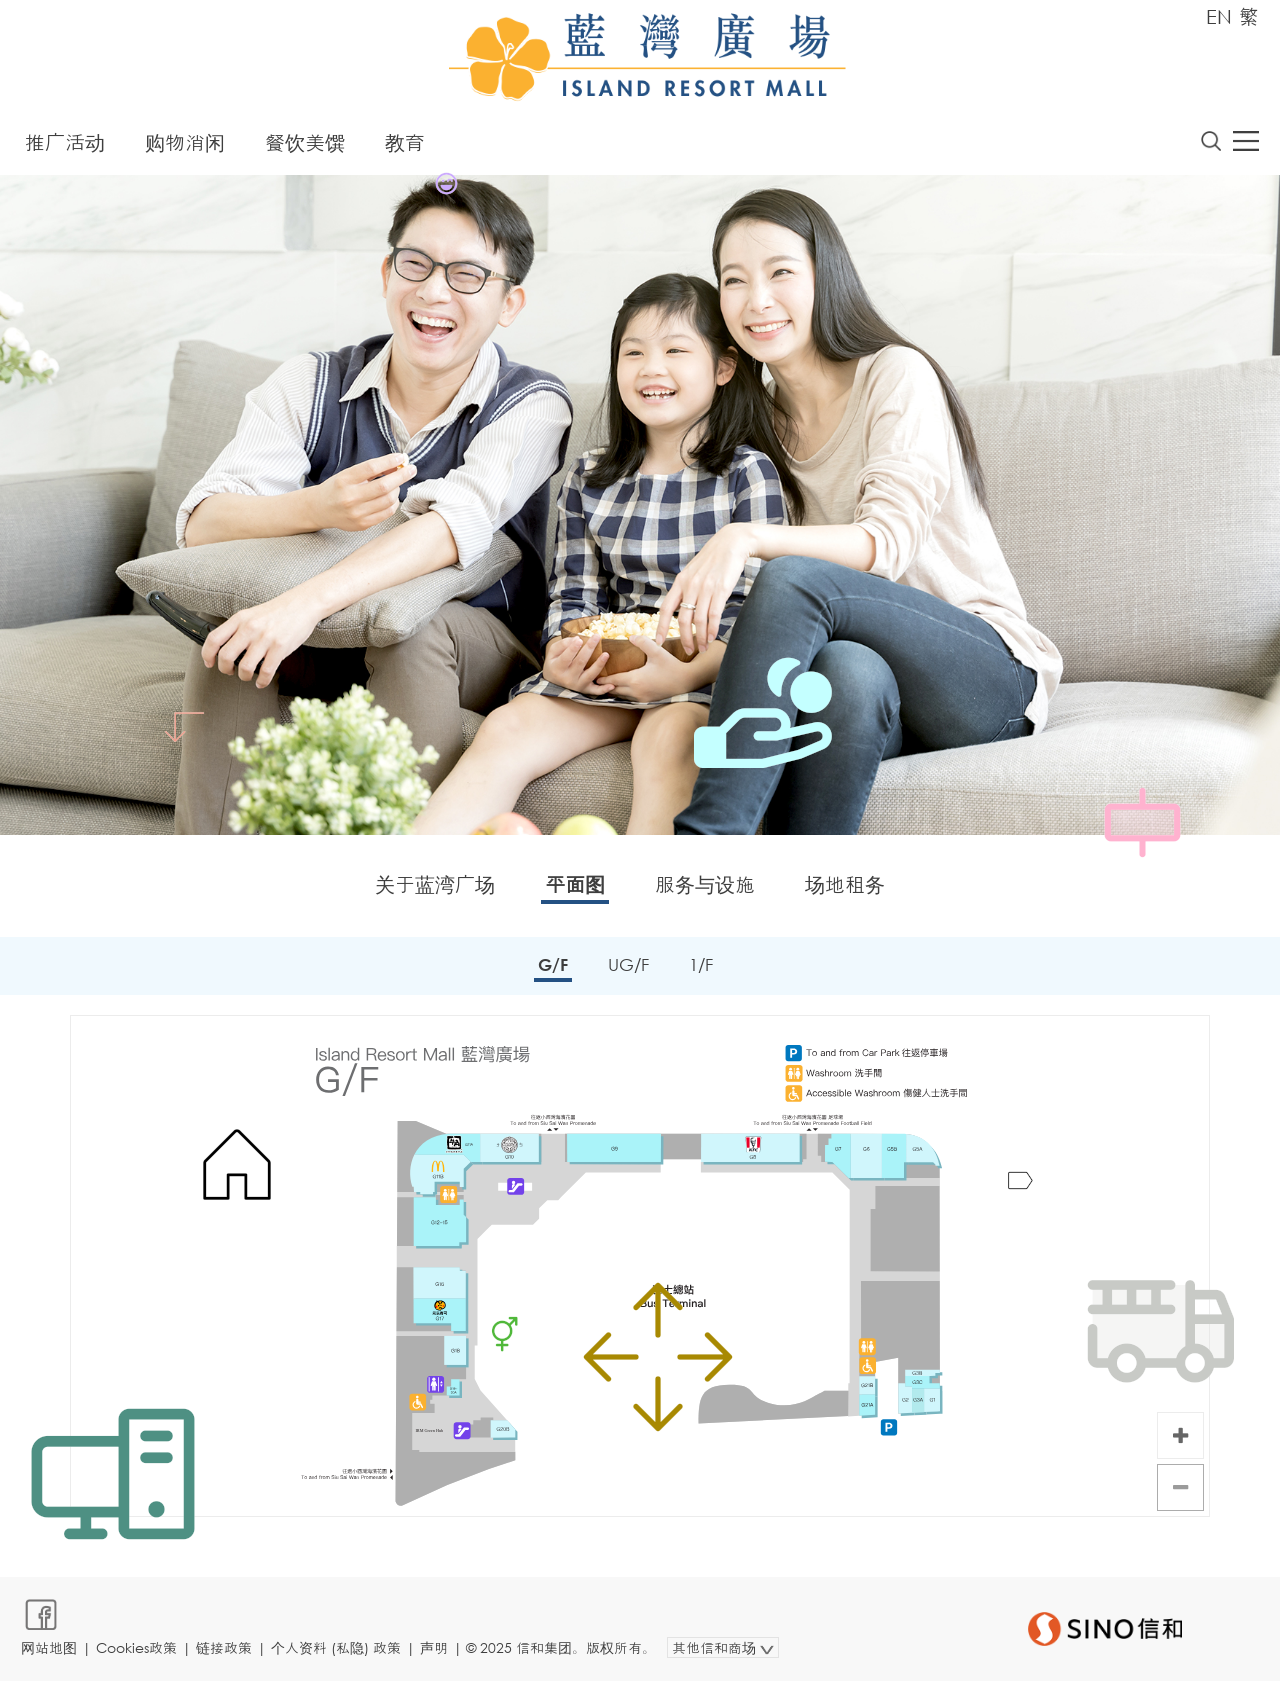 The image size is (1280, 1681). What do you see at coordinates (1156, 1324) in the screenshot?
I see `fire department or emergency services` at bounding box center [1156, 1324].